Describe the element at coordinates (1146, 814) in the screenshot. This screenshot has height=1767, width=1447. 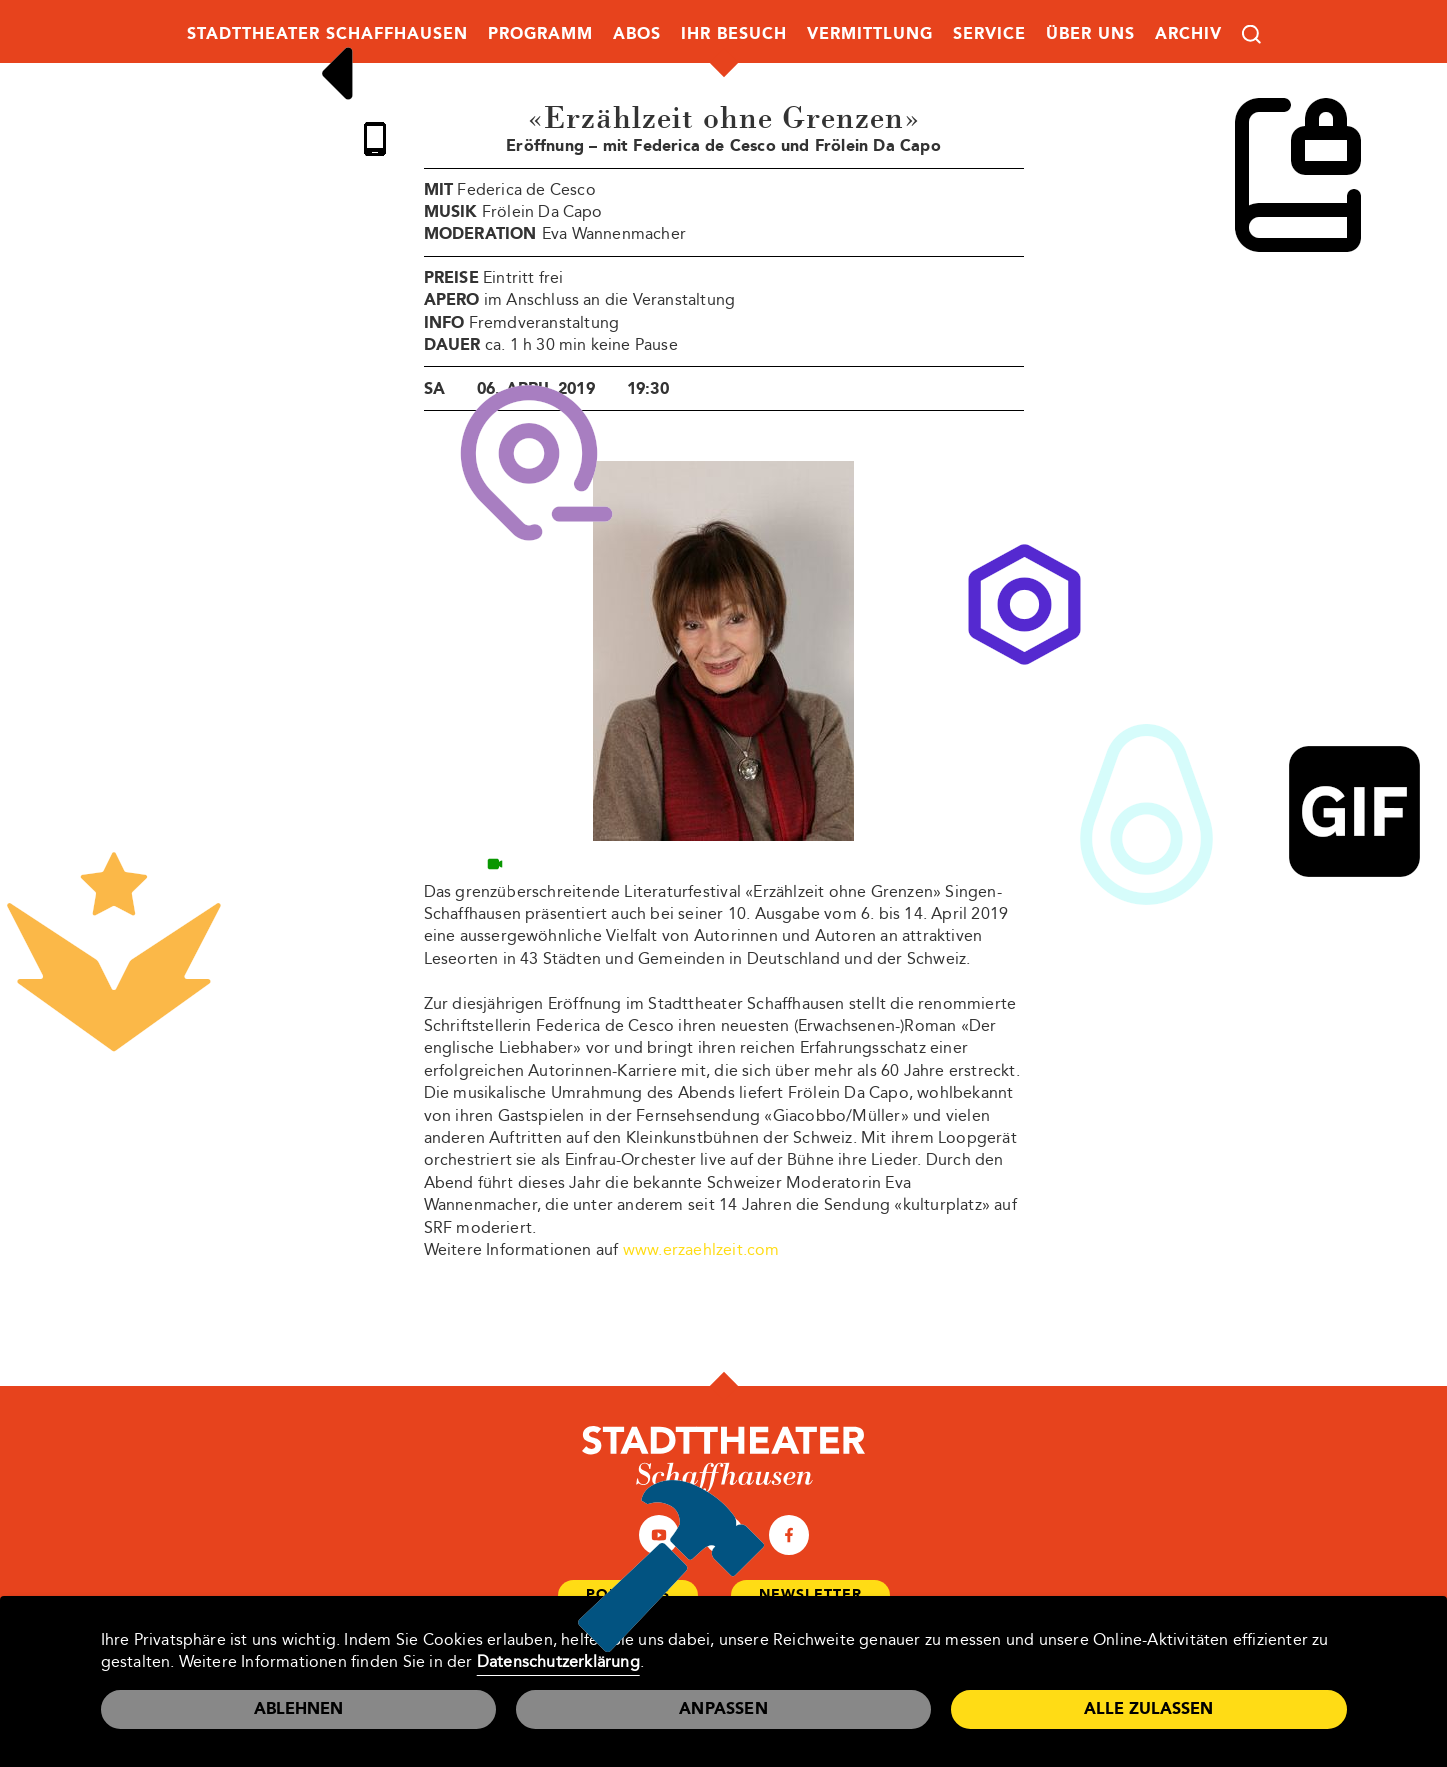
I see `indicates healthy or vegetarian food options` at that location.